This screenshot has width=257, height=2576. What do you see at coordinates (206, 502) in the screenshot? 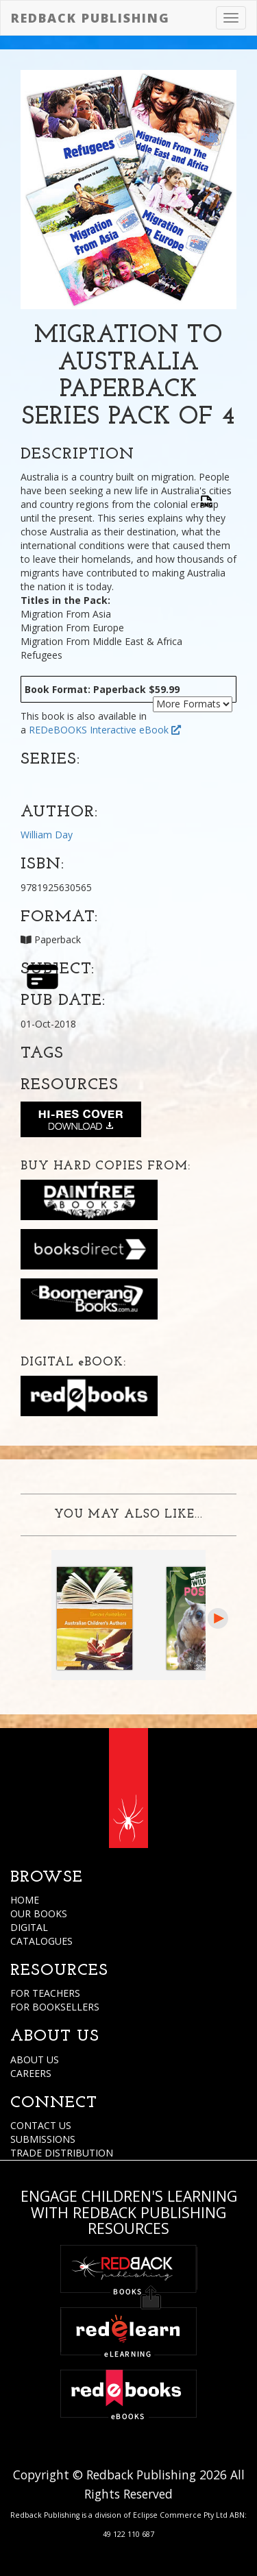
I see `a png image file` at bounding box center [206, 502].